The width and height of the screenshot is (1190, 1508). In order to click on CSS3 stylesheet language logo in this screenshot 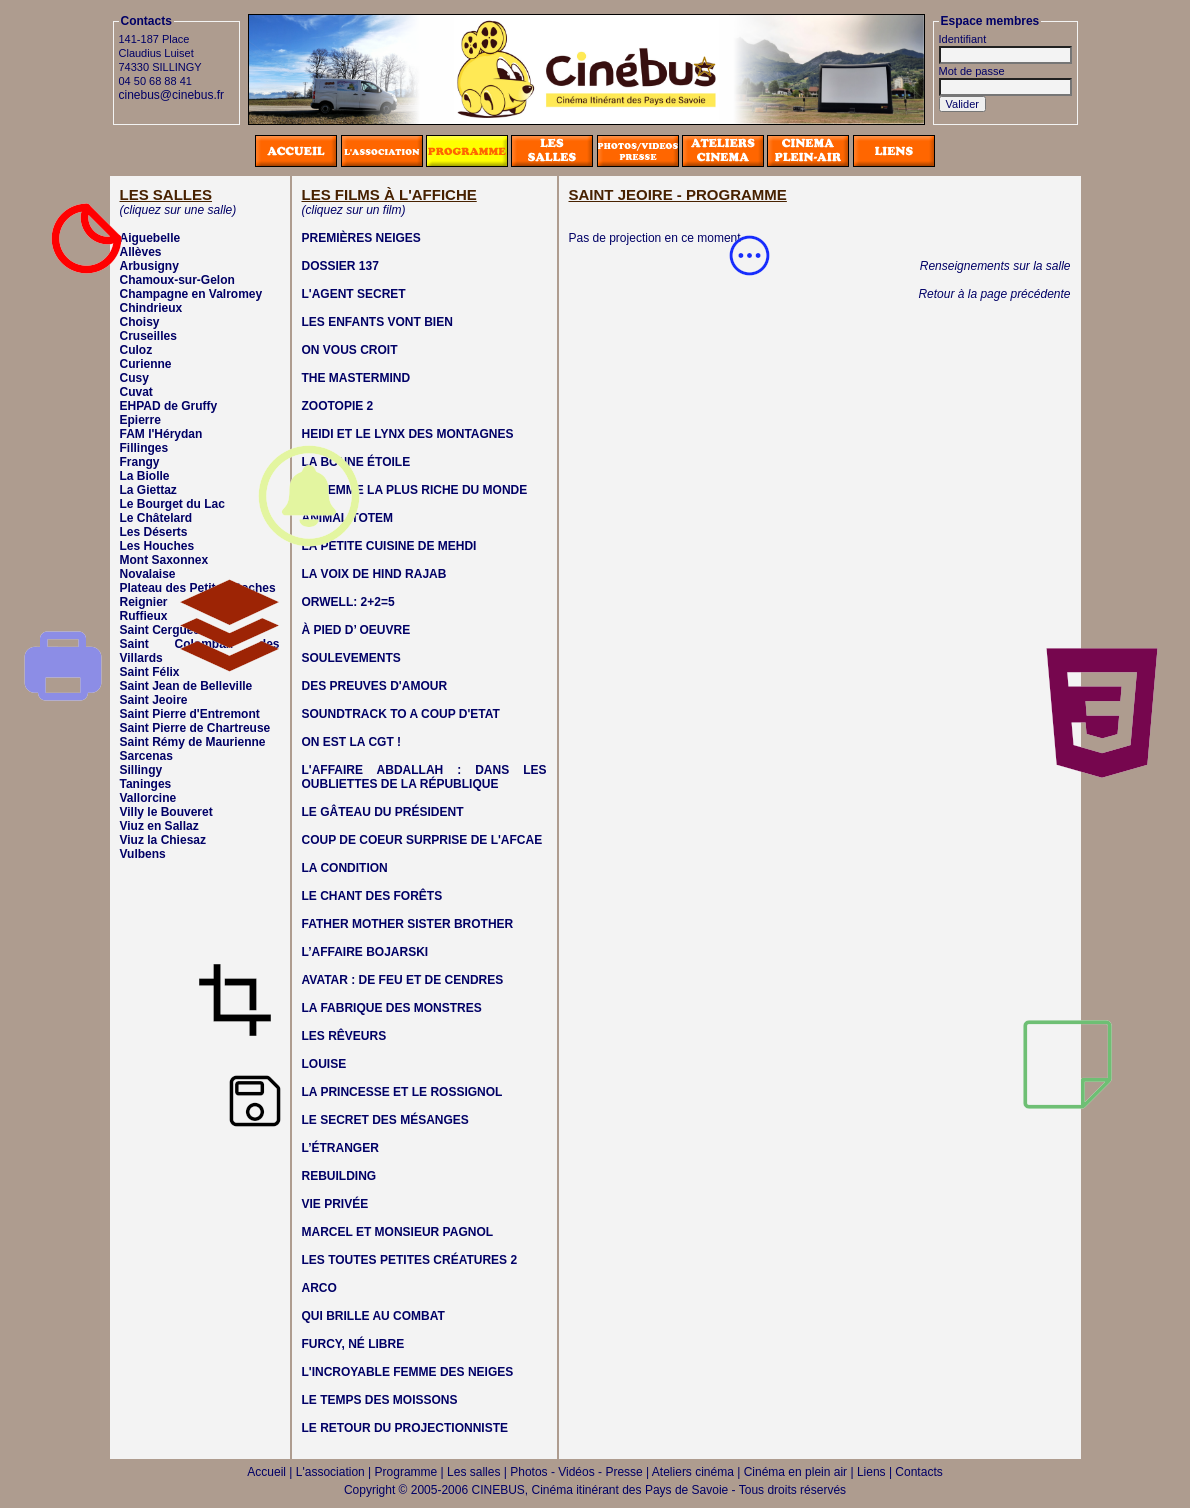, I will do `click(1102, 713)`.